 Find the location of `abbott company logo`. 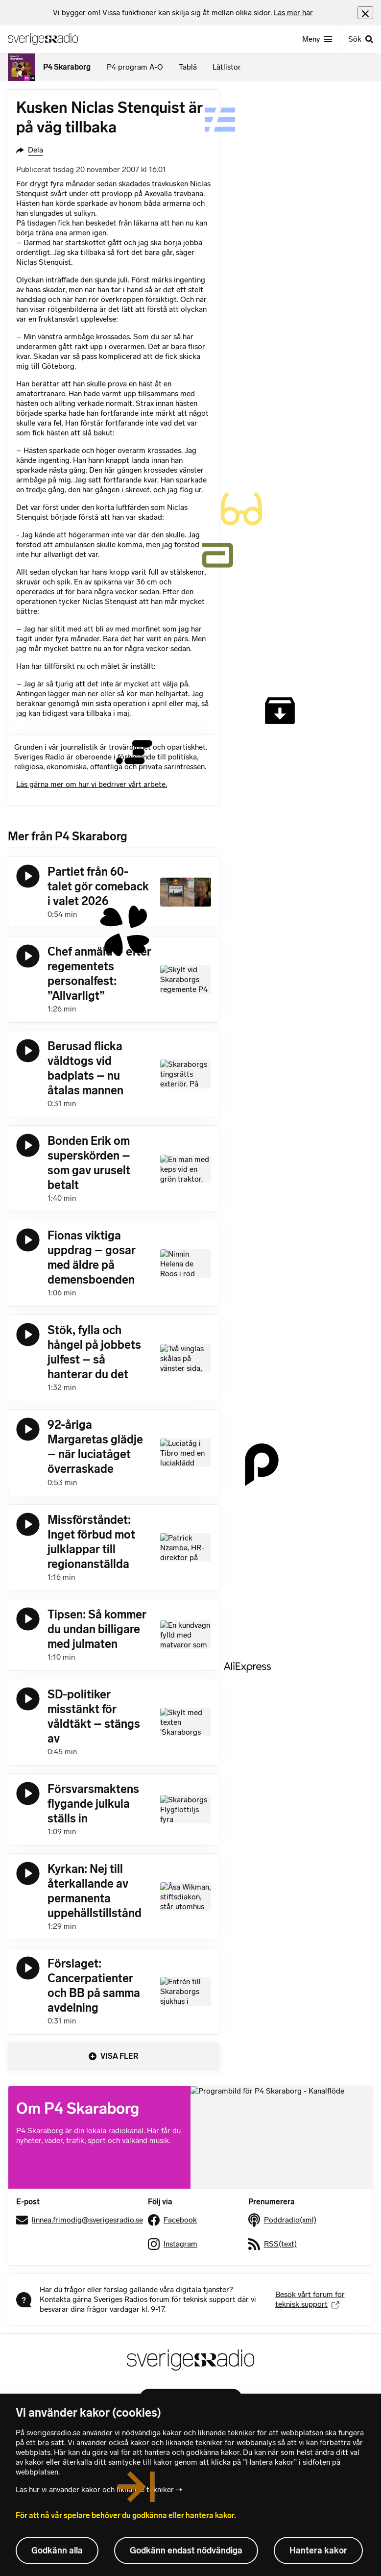

abbott company logo is located at coordinates (217, 555).